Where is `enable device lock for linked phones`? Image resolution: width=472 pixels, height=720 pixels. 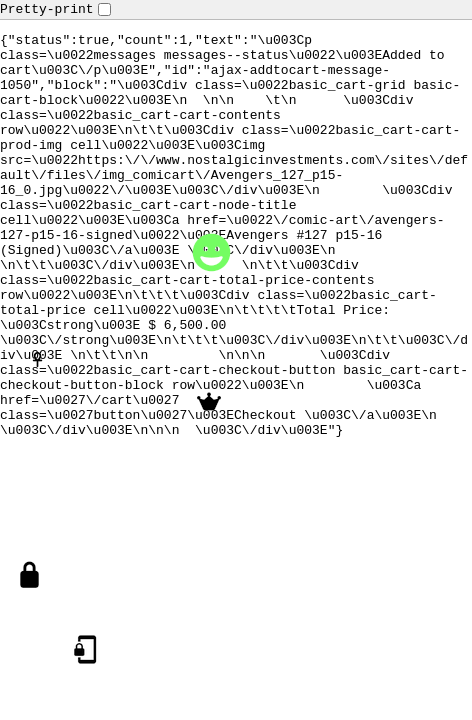
enable device lock for linked phones is located at coordinates (84, 649).